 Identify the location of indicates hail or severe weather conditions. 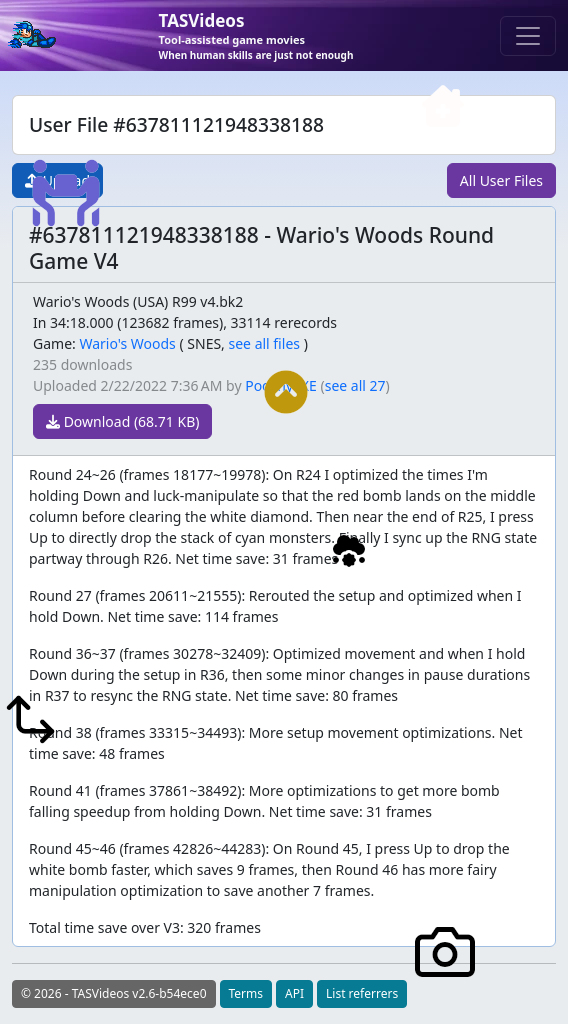
(349, 551).